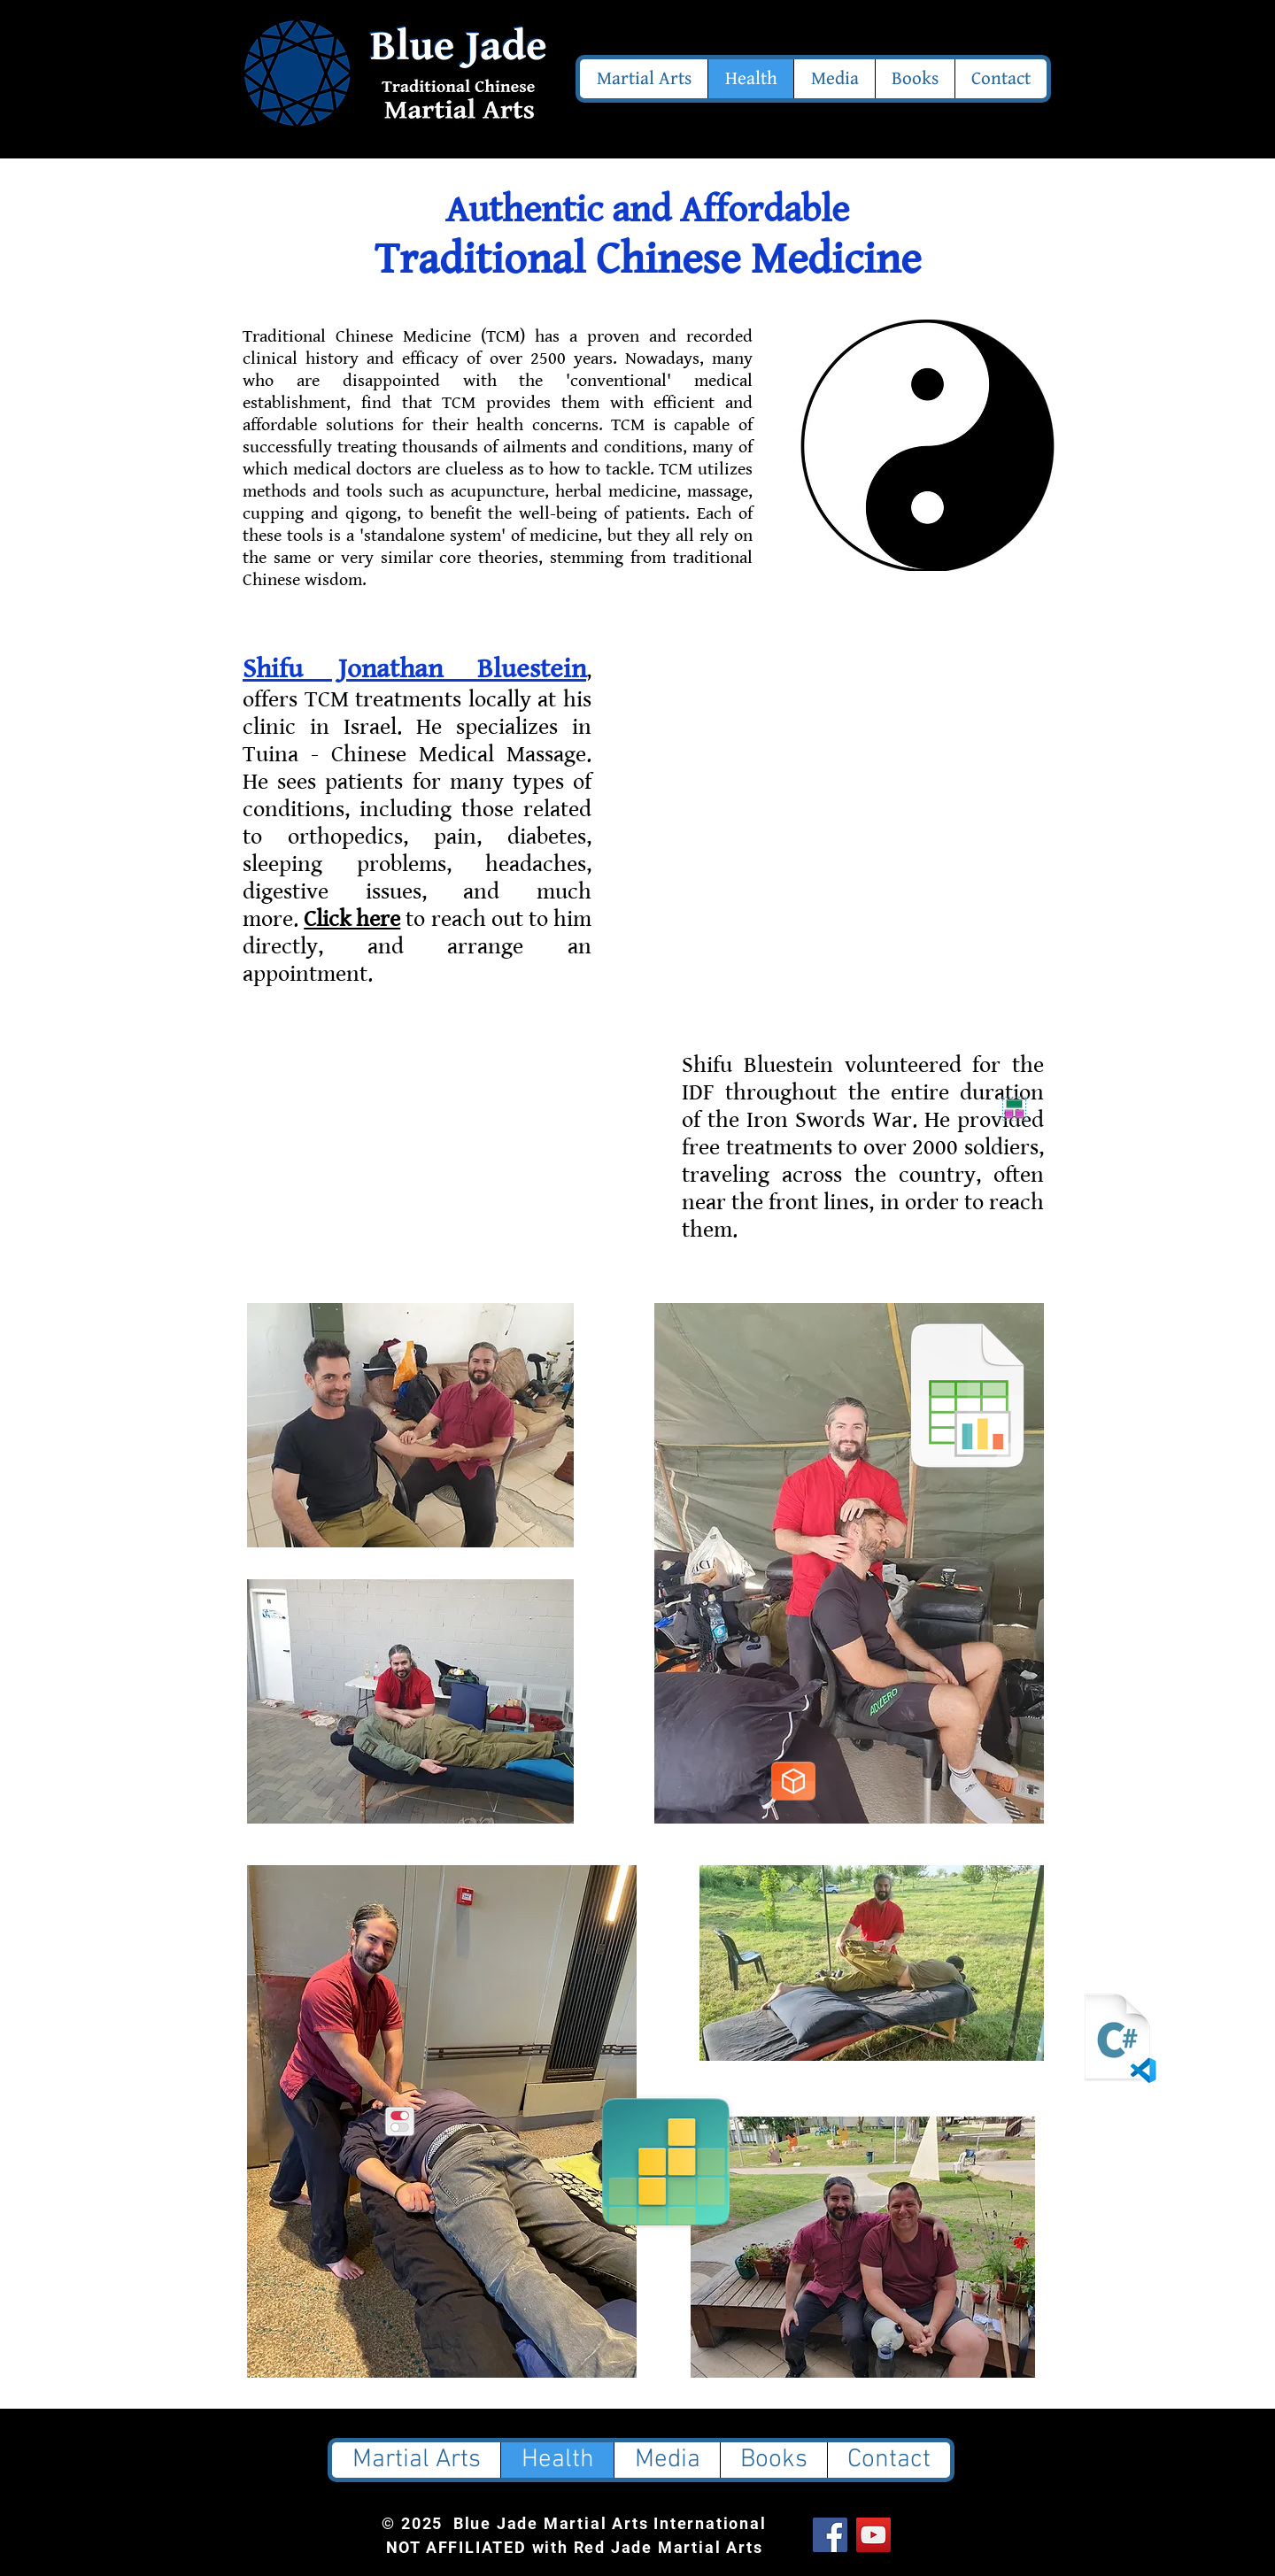 The image size is (1275, 2576). Describe the element at coordinates (1014, 1108) in the screenshot. I see `select all items in the current view` at that location.